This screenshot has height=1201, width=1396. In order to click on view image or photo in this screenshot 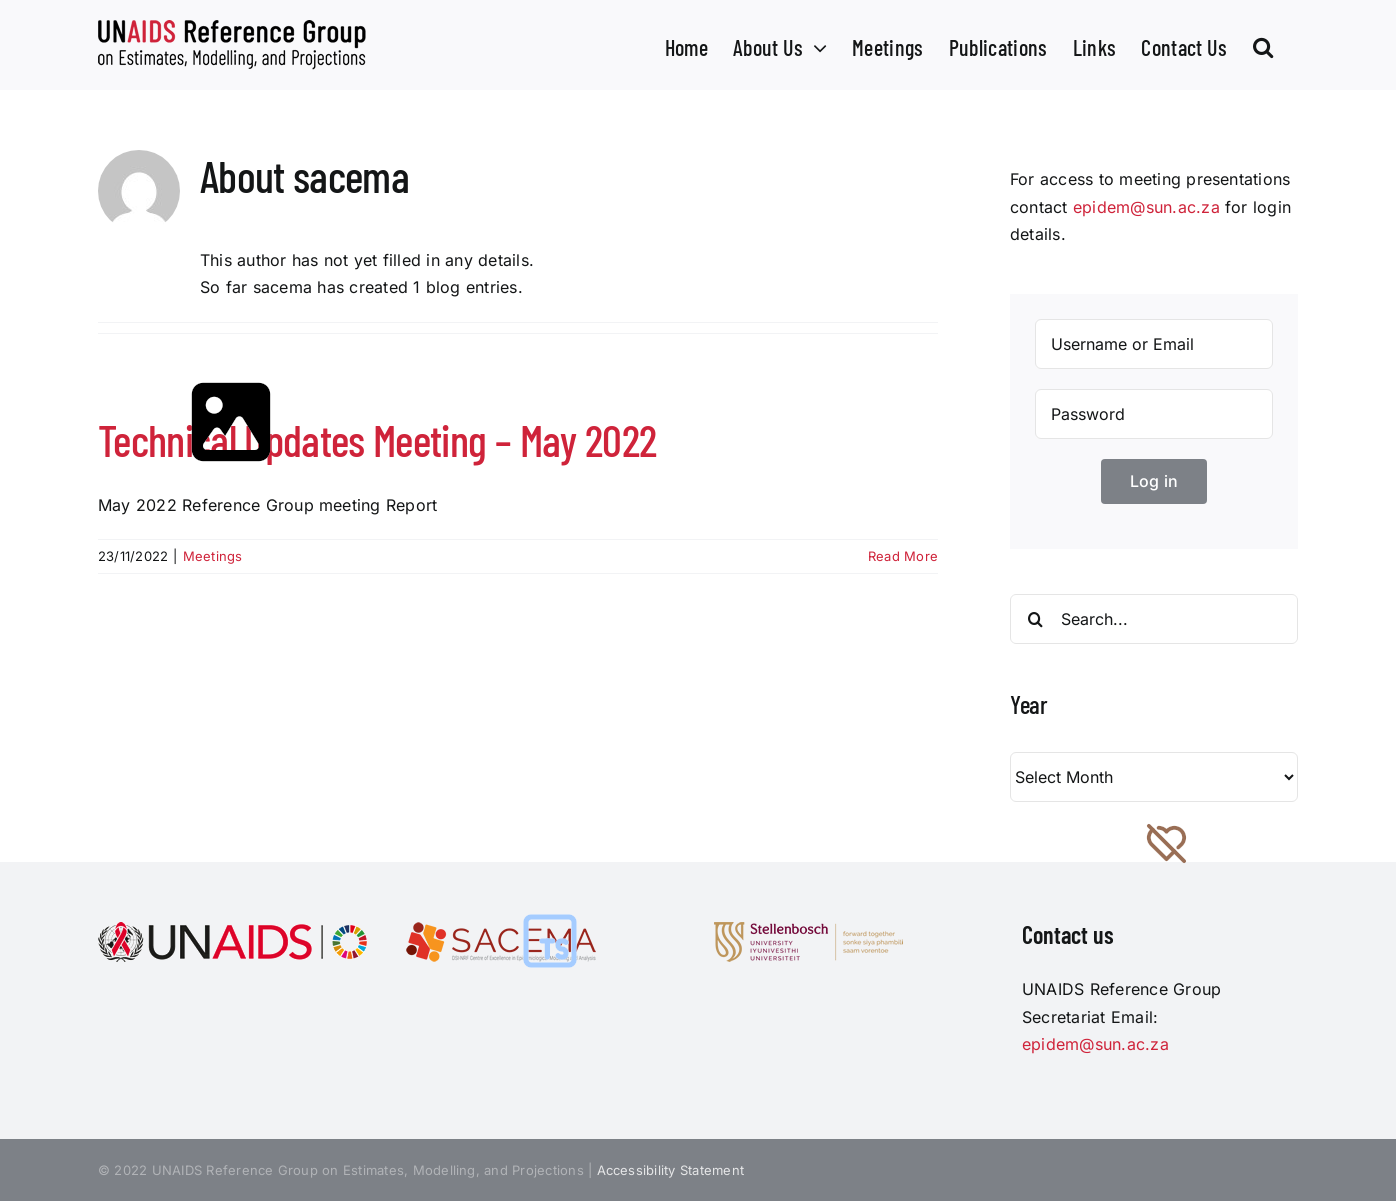, I will do `click(231, 422)`.